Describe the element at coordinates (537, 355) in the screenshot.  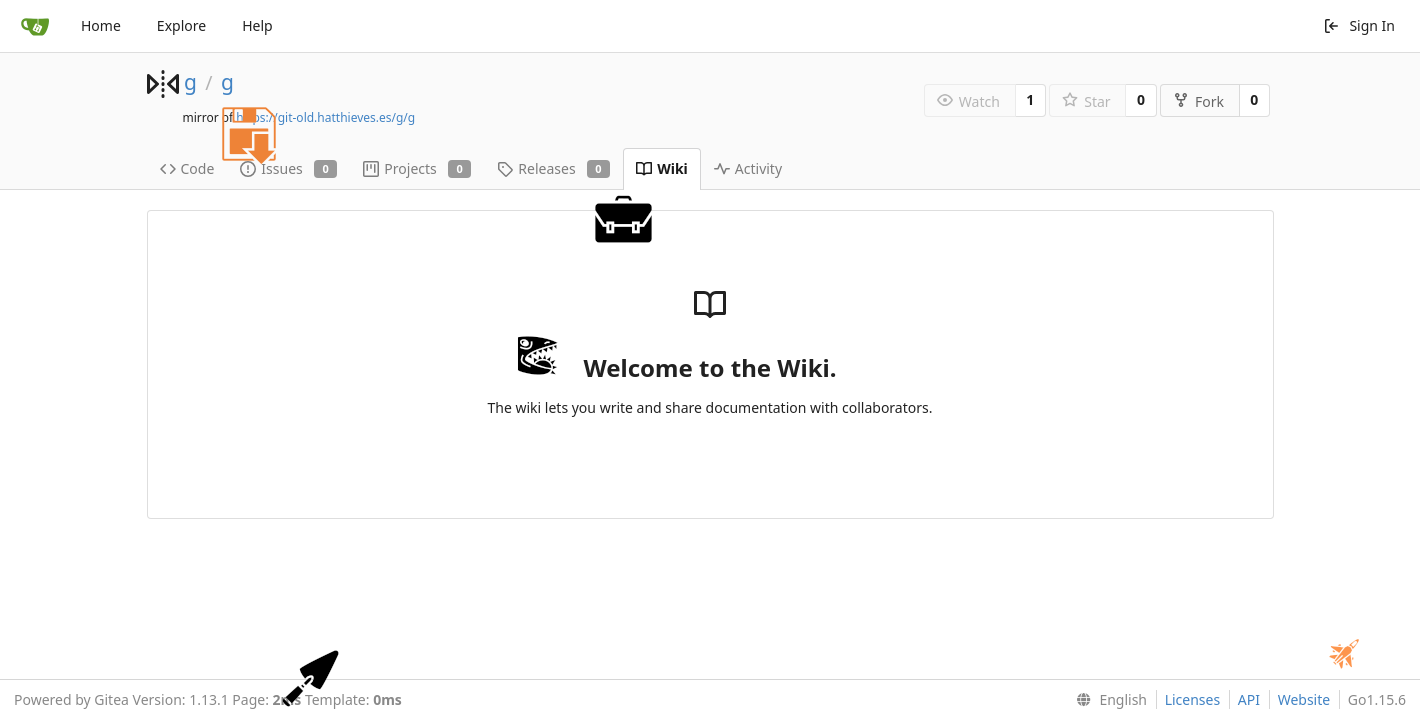
I see `view helicoprion creature profile` at that location.